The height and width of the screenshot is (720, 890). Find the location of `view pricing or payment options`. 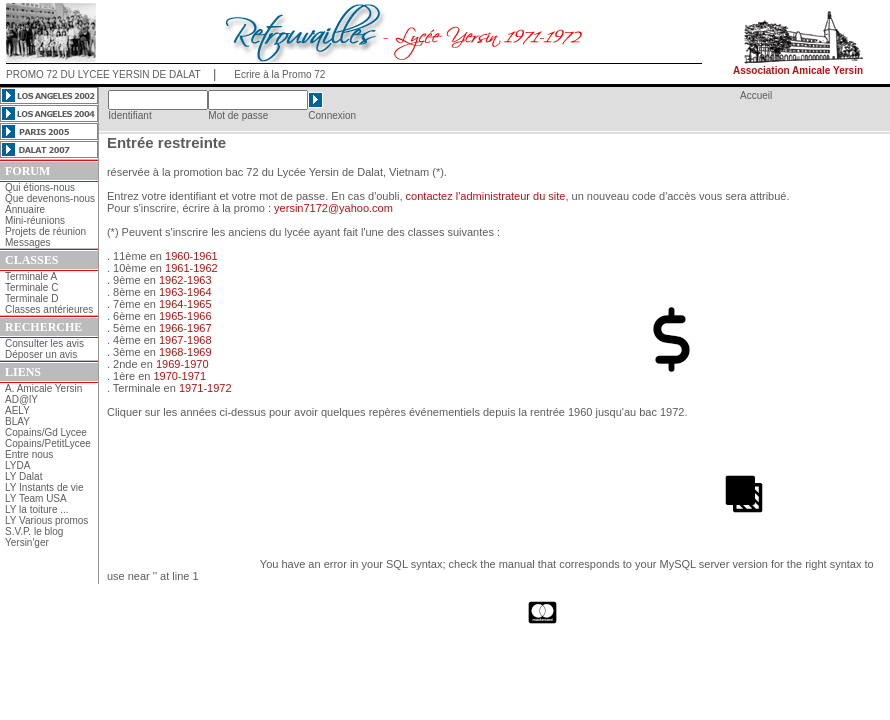

view pricing or payment options is located at coordinates (671, 339).